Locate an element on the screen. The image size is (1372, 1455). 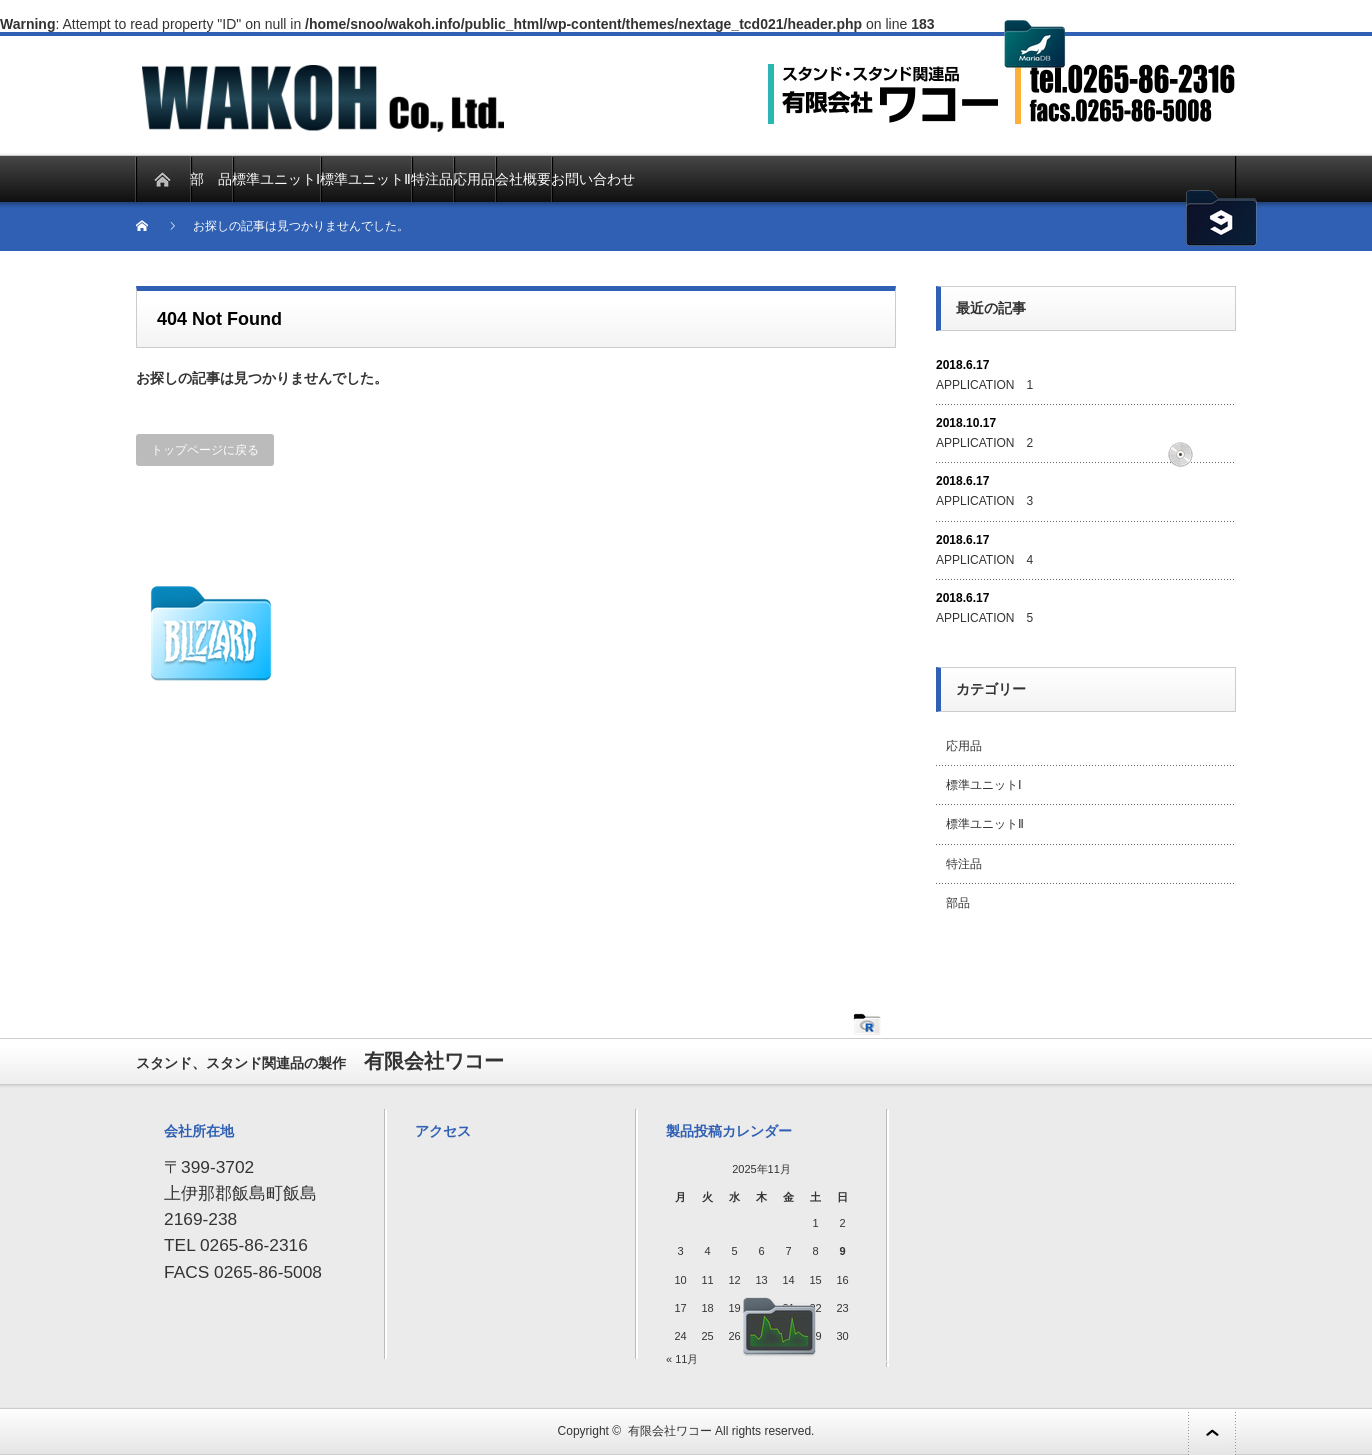
open folder containing R project files is located at coordinates (867, 1025).